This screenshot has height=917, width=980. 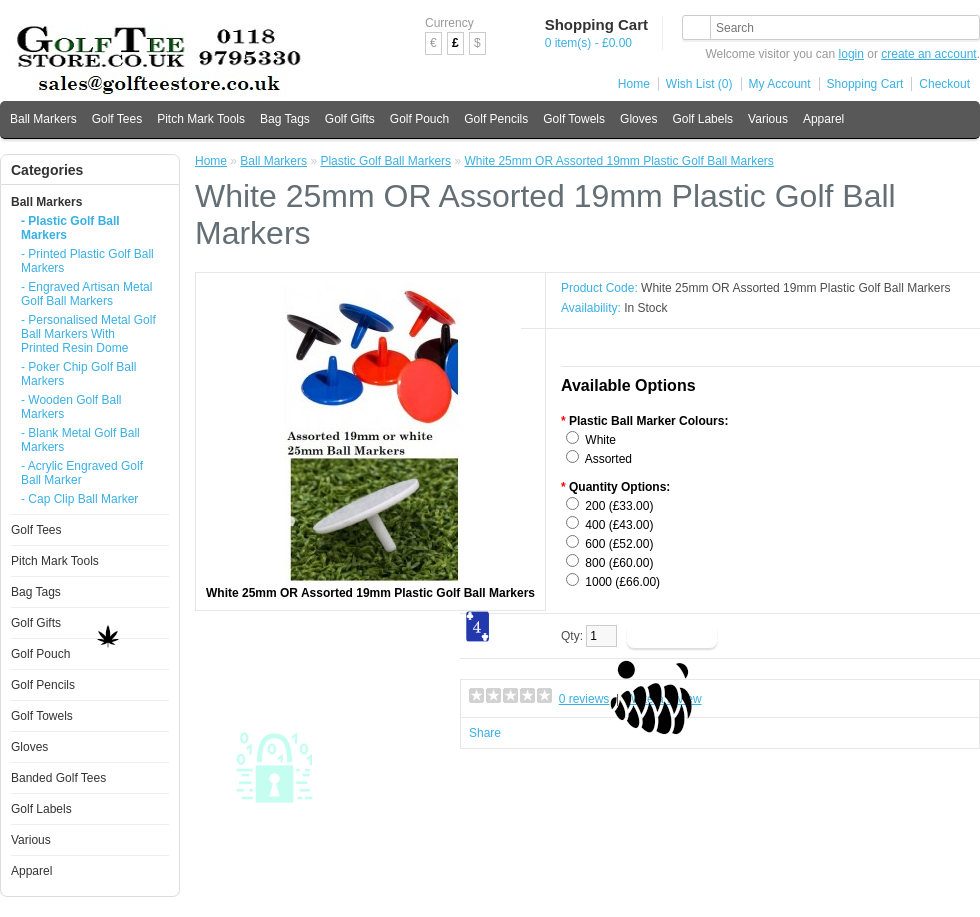 I want to click on indicates a hungry or gluttonous character status, so click(x=651, y=698).